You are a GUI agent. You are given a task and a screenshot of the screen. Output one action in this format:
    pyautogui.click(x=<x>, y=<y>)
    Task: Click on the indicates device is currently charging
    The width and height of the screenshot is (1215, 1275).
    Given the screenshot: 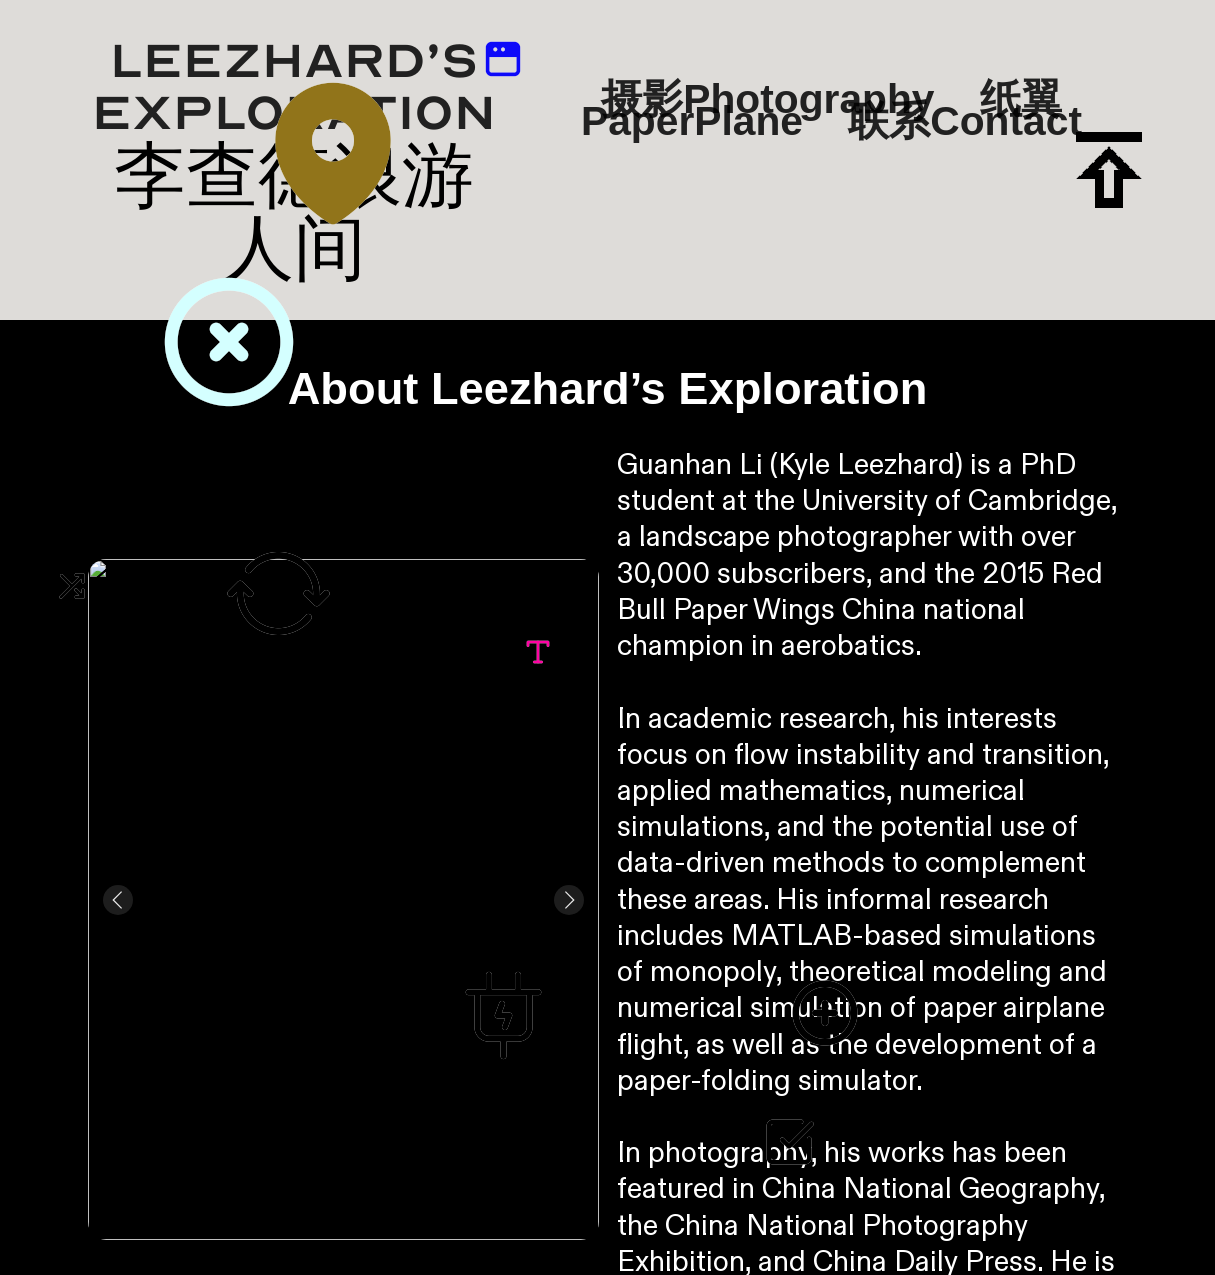 What is the action you would take?
    pyautogui.click(x=503, y=1015)
    